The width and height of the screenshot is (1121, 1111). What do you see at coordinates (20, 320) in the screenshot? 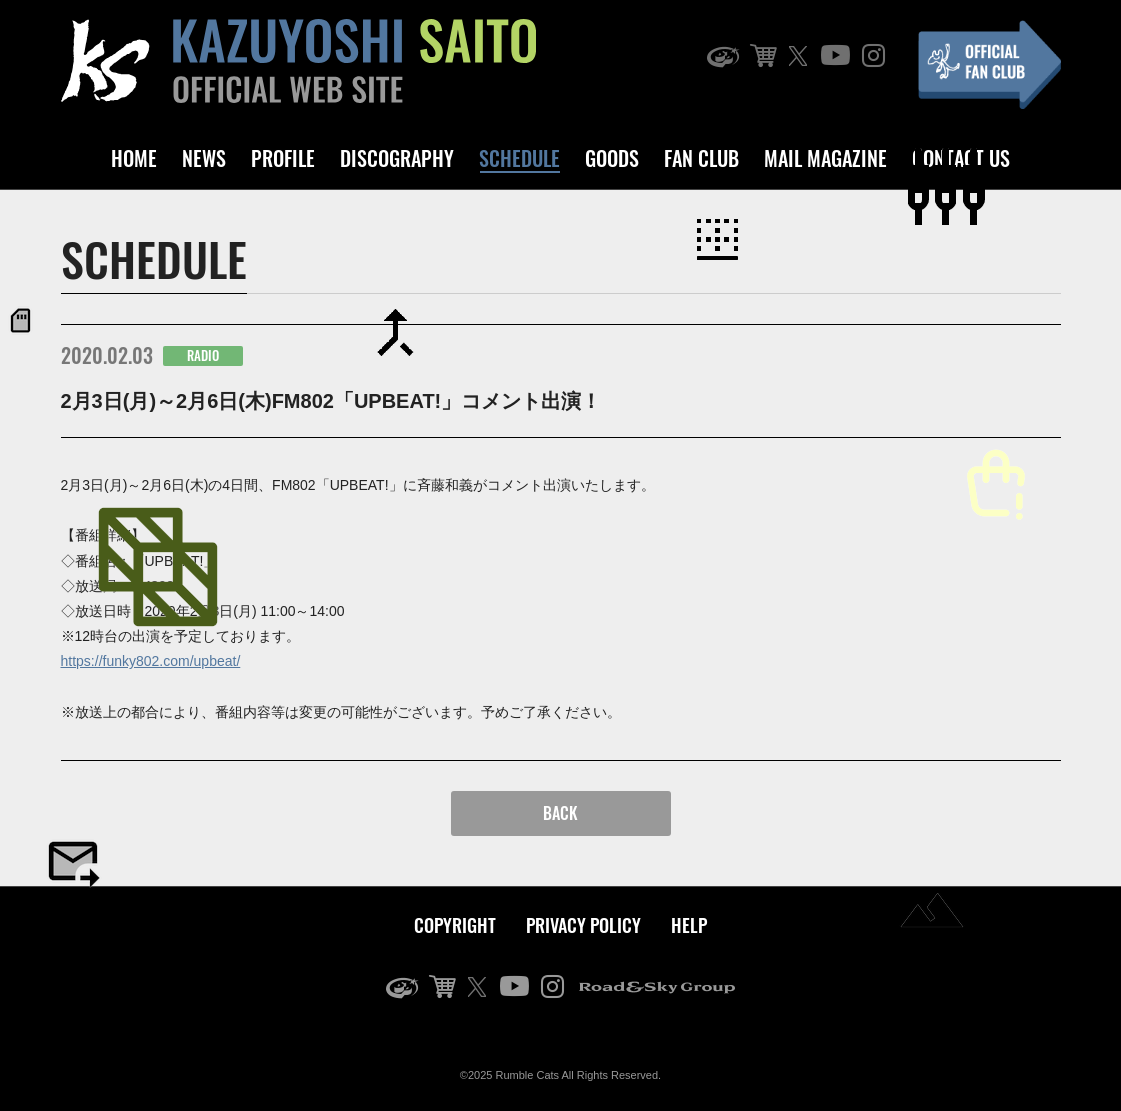
I see `access SD card storage` at bounding box center [20, 320].